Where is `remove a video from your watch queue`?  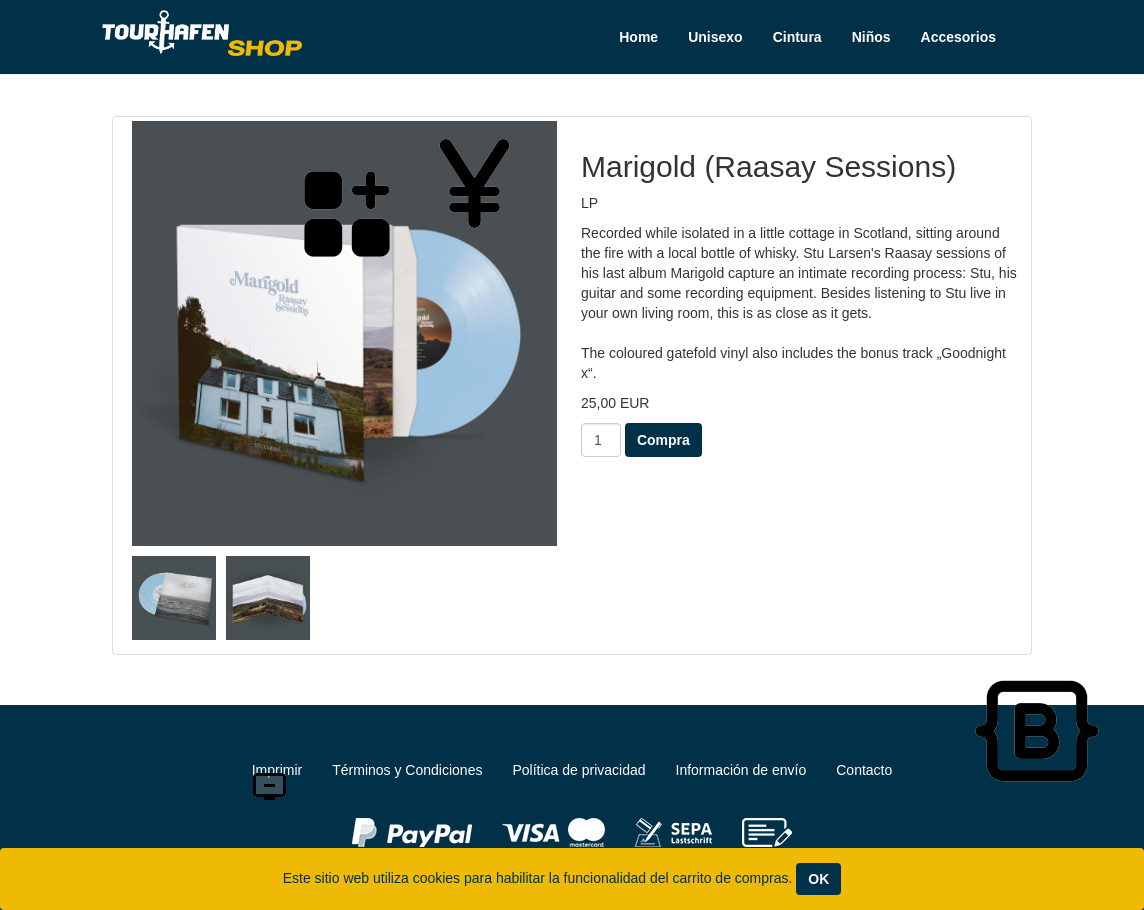
remove a video from your watch queue is located at coordinates (269, 786).